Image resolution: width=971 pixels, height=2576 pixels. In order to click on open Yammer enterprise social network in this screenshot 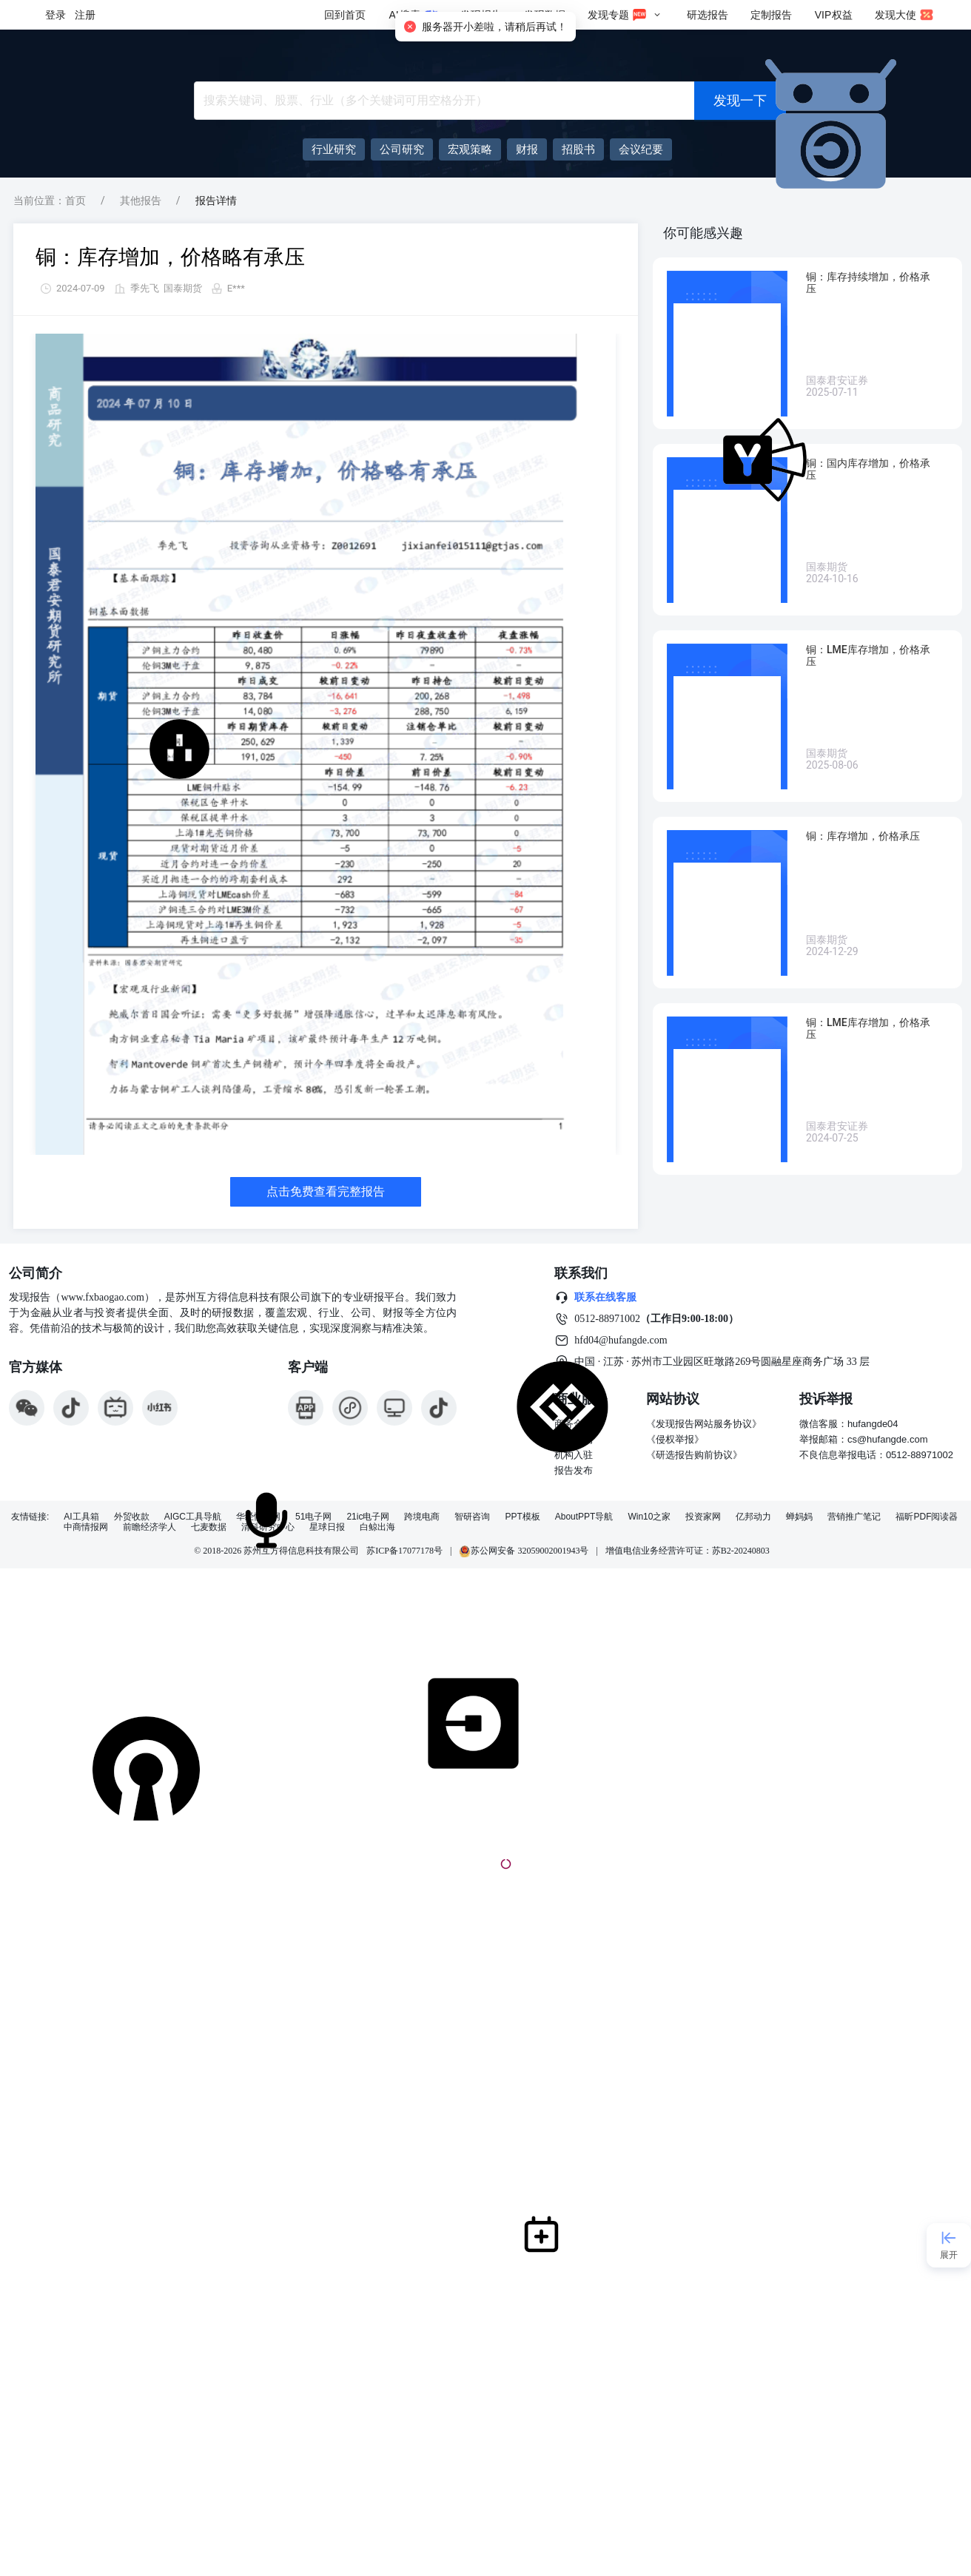, I will do `click(765, 459)`.